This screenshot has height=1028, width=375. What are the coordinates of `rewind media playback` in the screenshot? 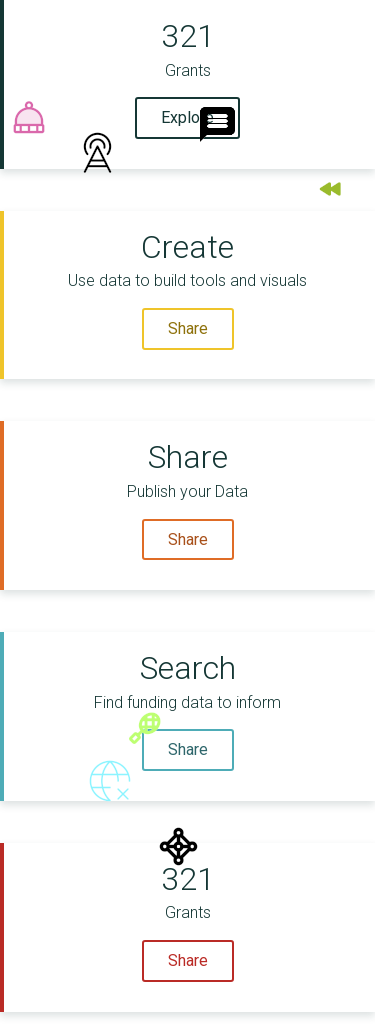 It's located at (331, 189).